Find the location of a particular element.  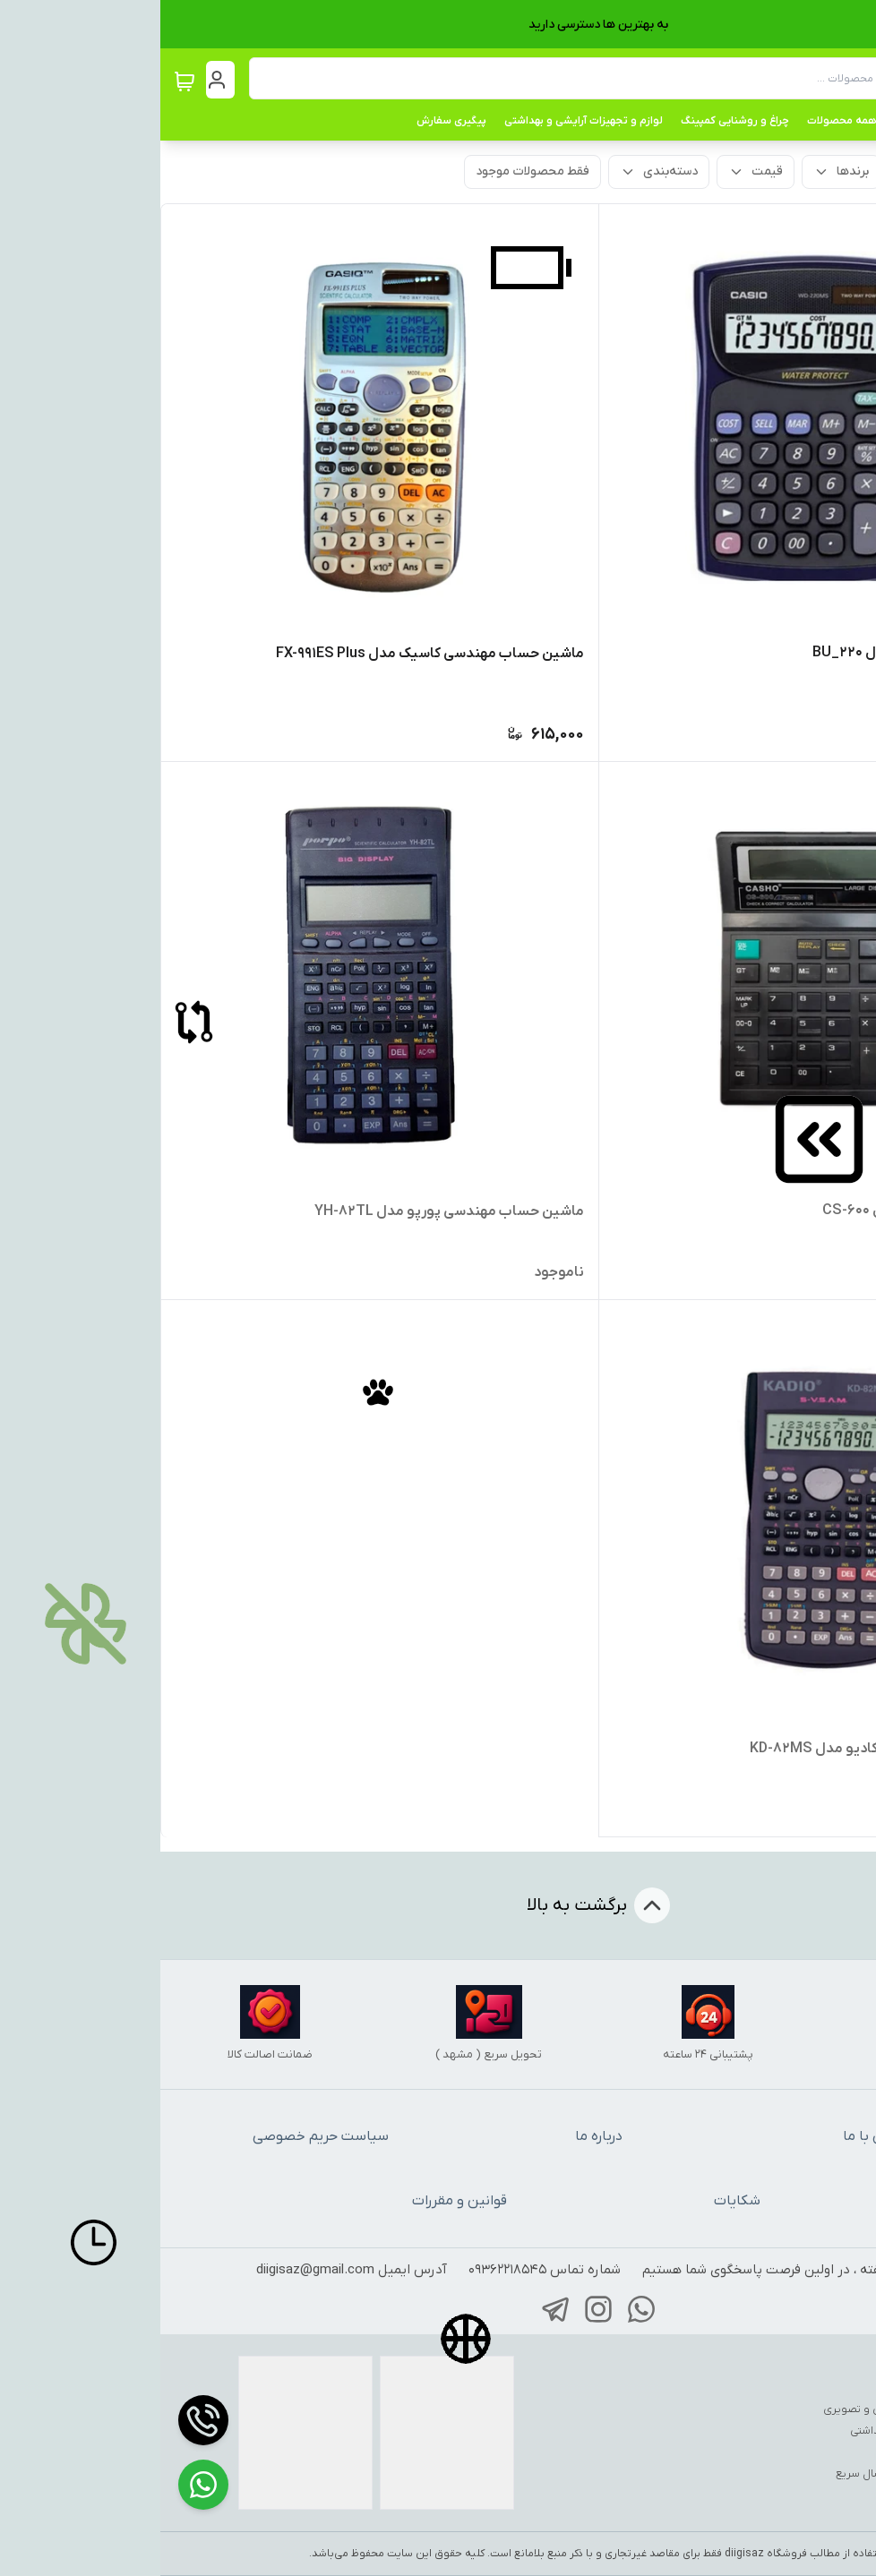

wind energy source disabled or unavailable is located at coordinates (85, 1623).